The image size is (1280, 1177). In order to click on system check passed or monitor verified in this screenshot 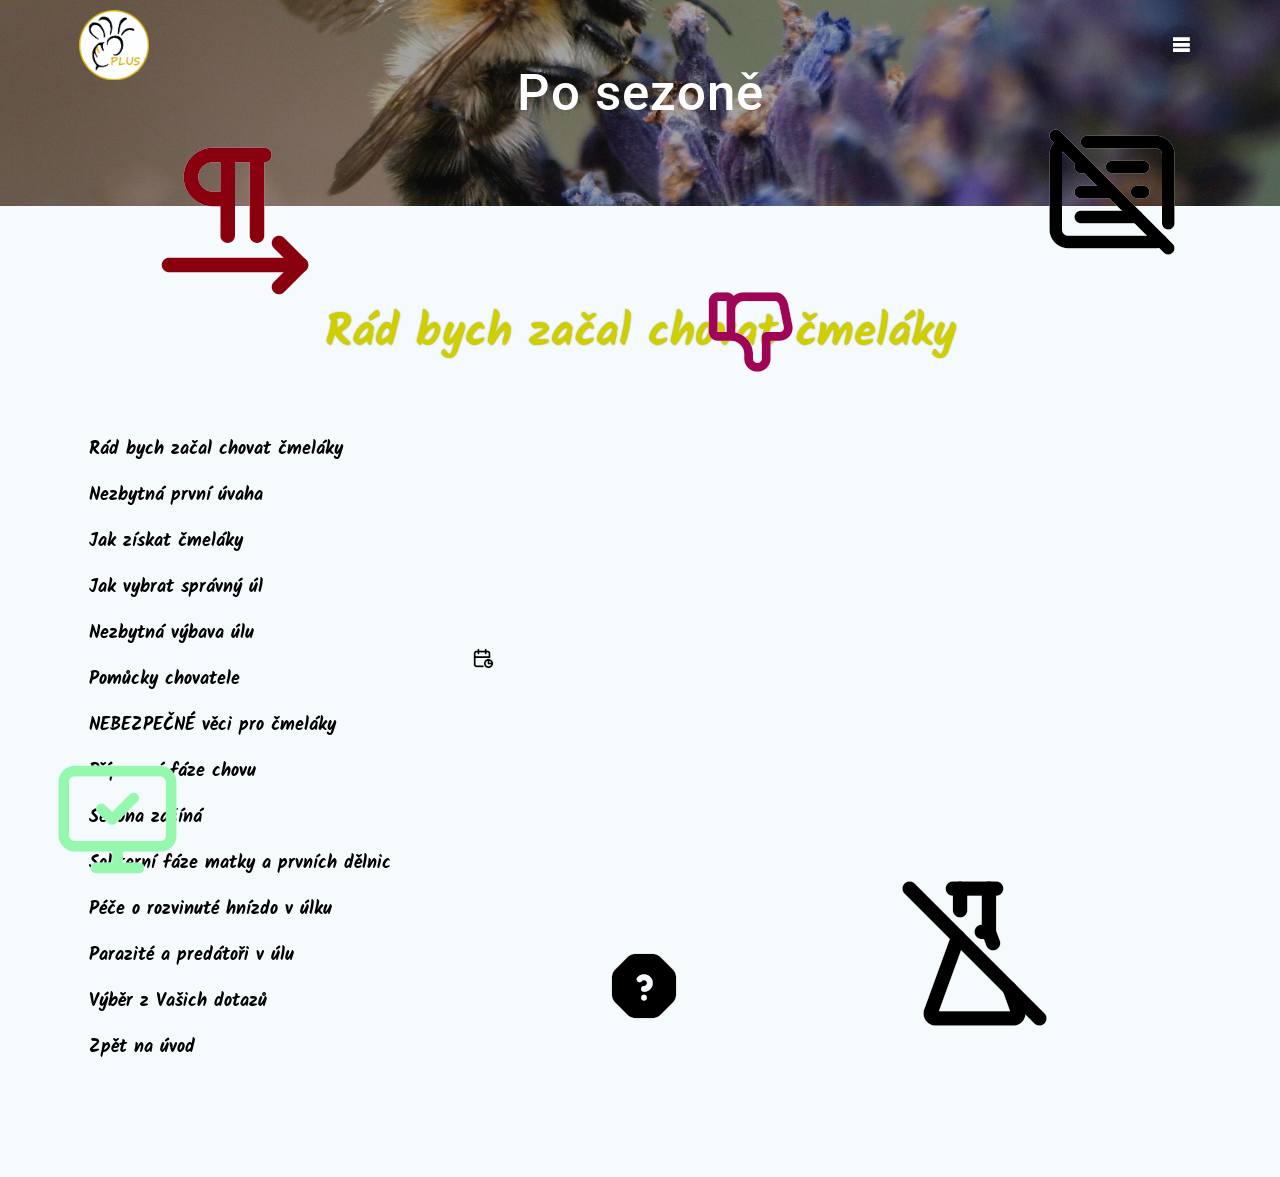, I will do `click(117, 819)`.